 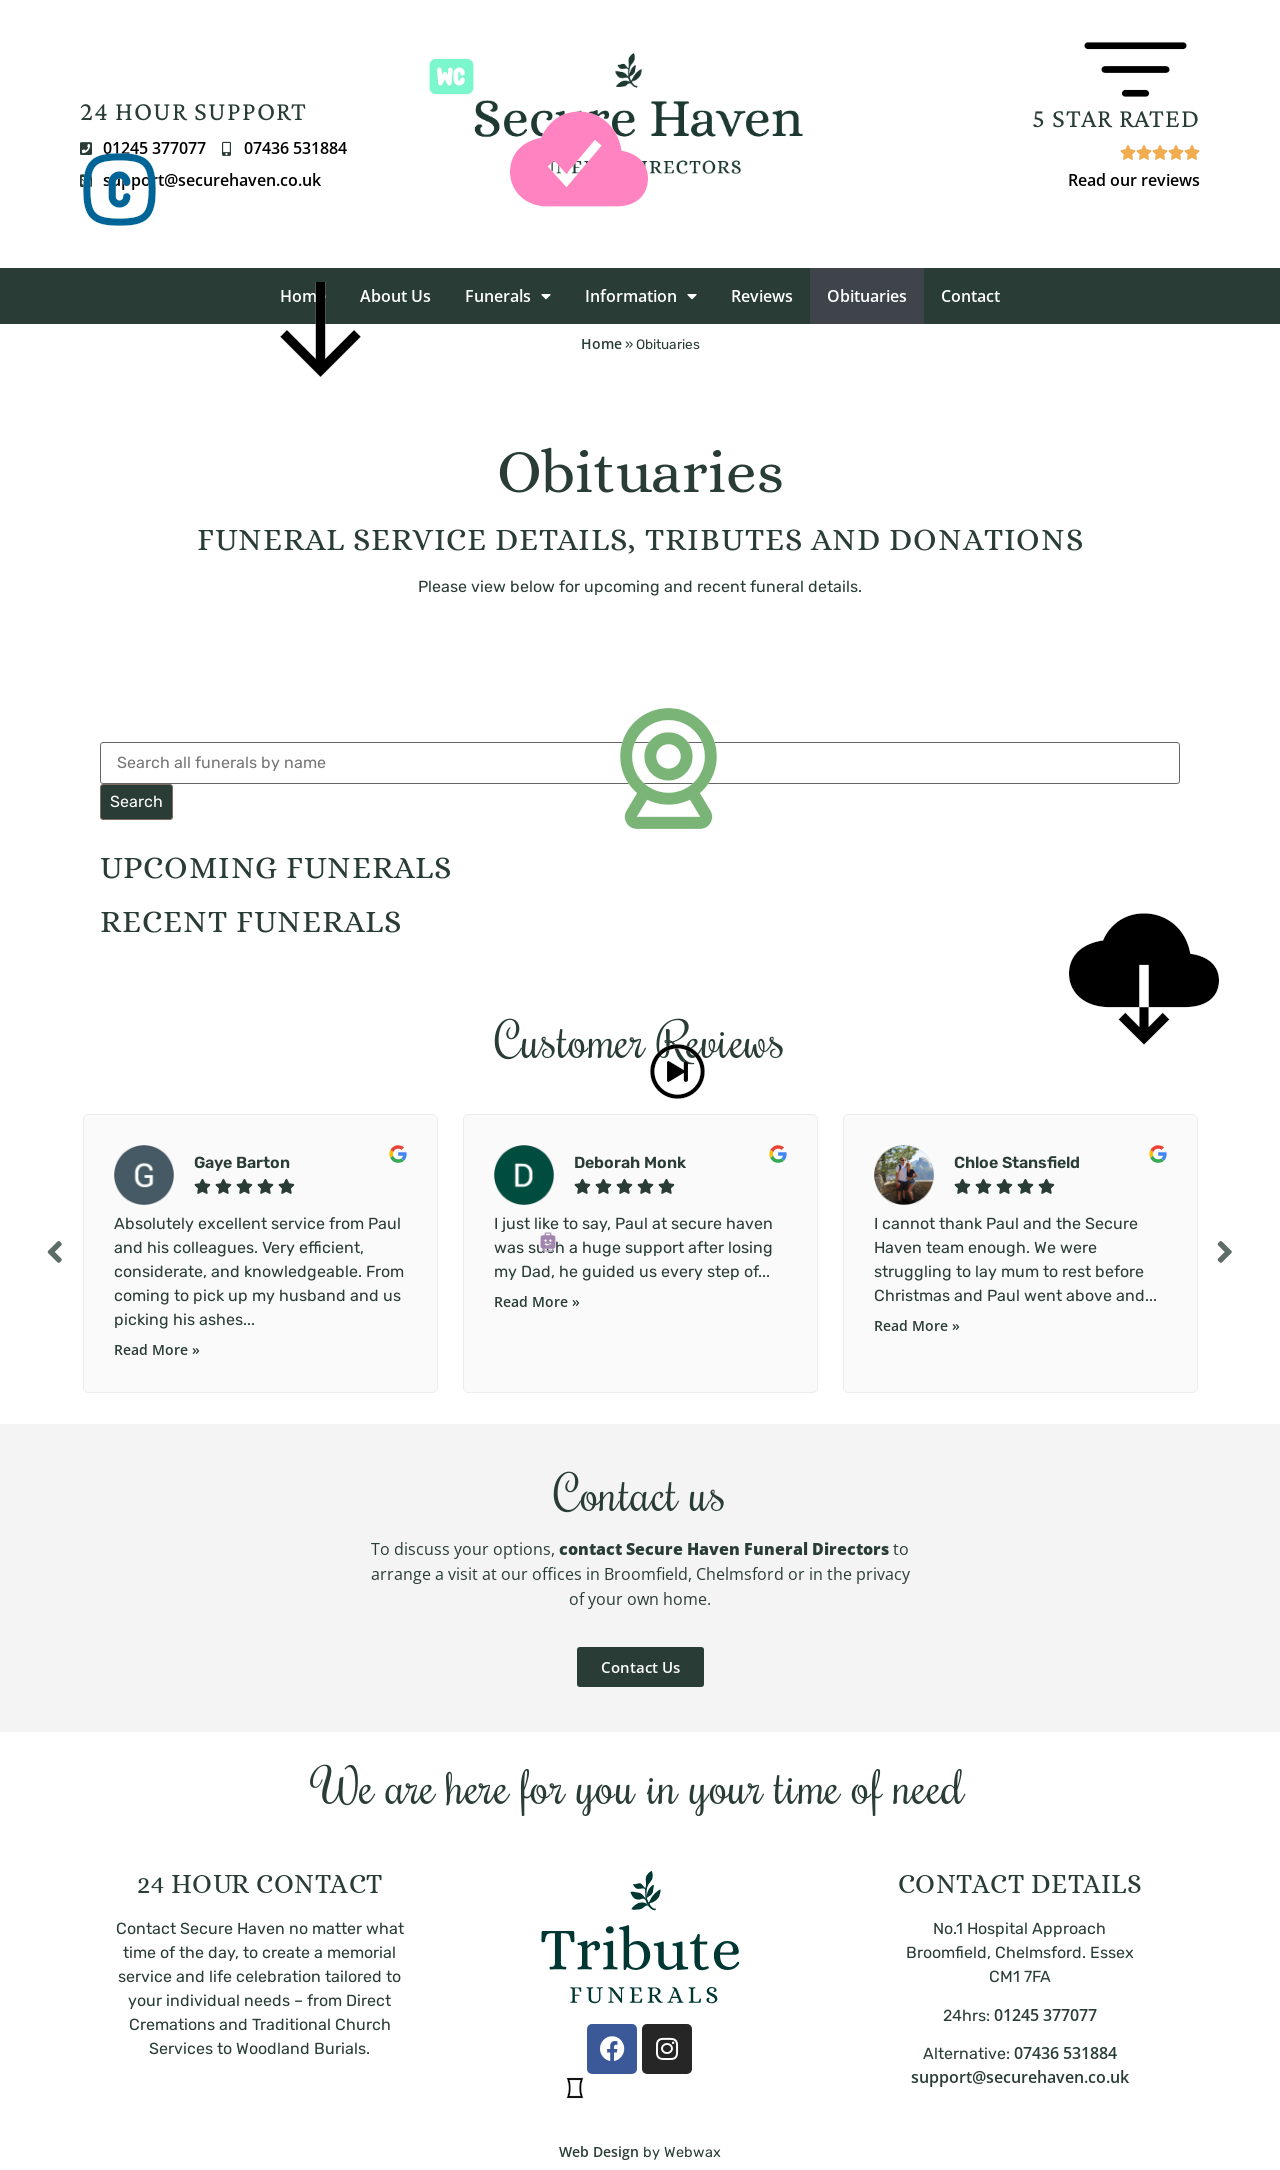 What do you see at coordinates (548, 1242) in the screenshot?
I see `indicates a playful or fun mode` at bounding box center [548, 1242].